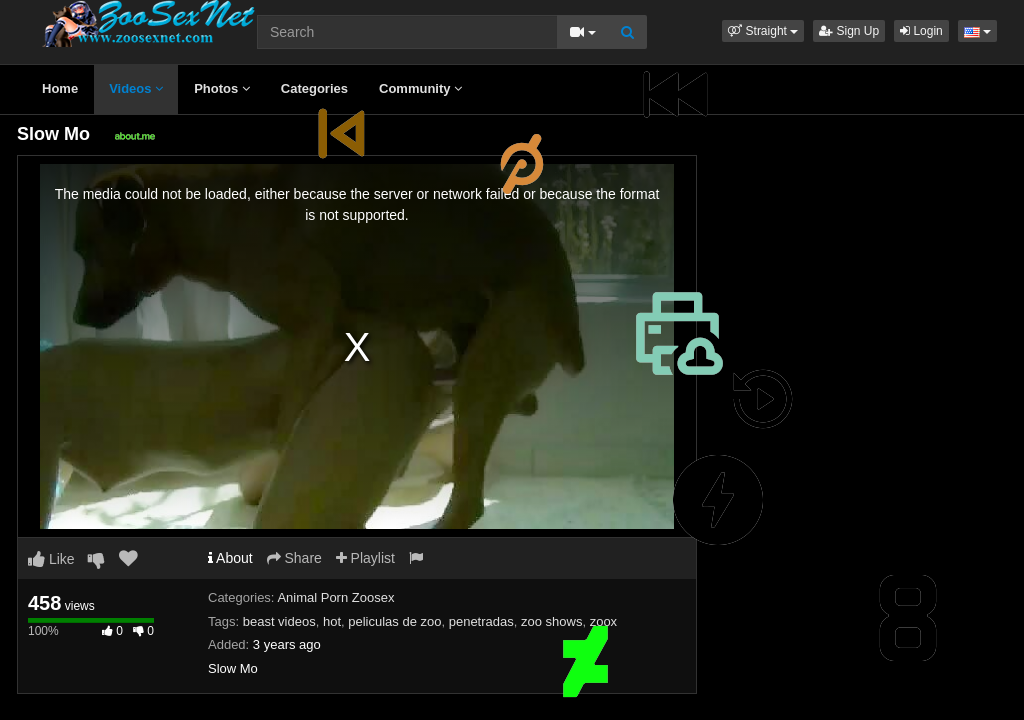 The height and width of the screenshot is (720, 1024). What do you see at coordinates (675, 94) in the screenshot?
I see `skip to the beginning of the track` at bounding box center [675, 94].